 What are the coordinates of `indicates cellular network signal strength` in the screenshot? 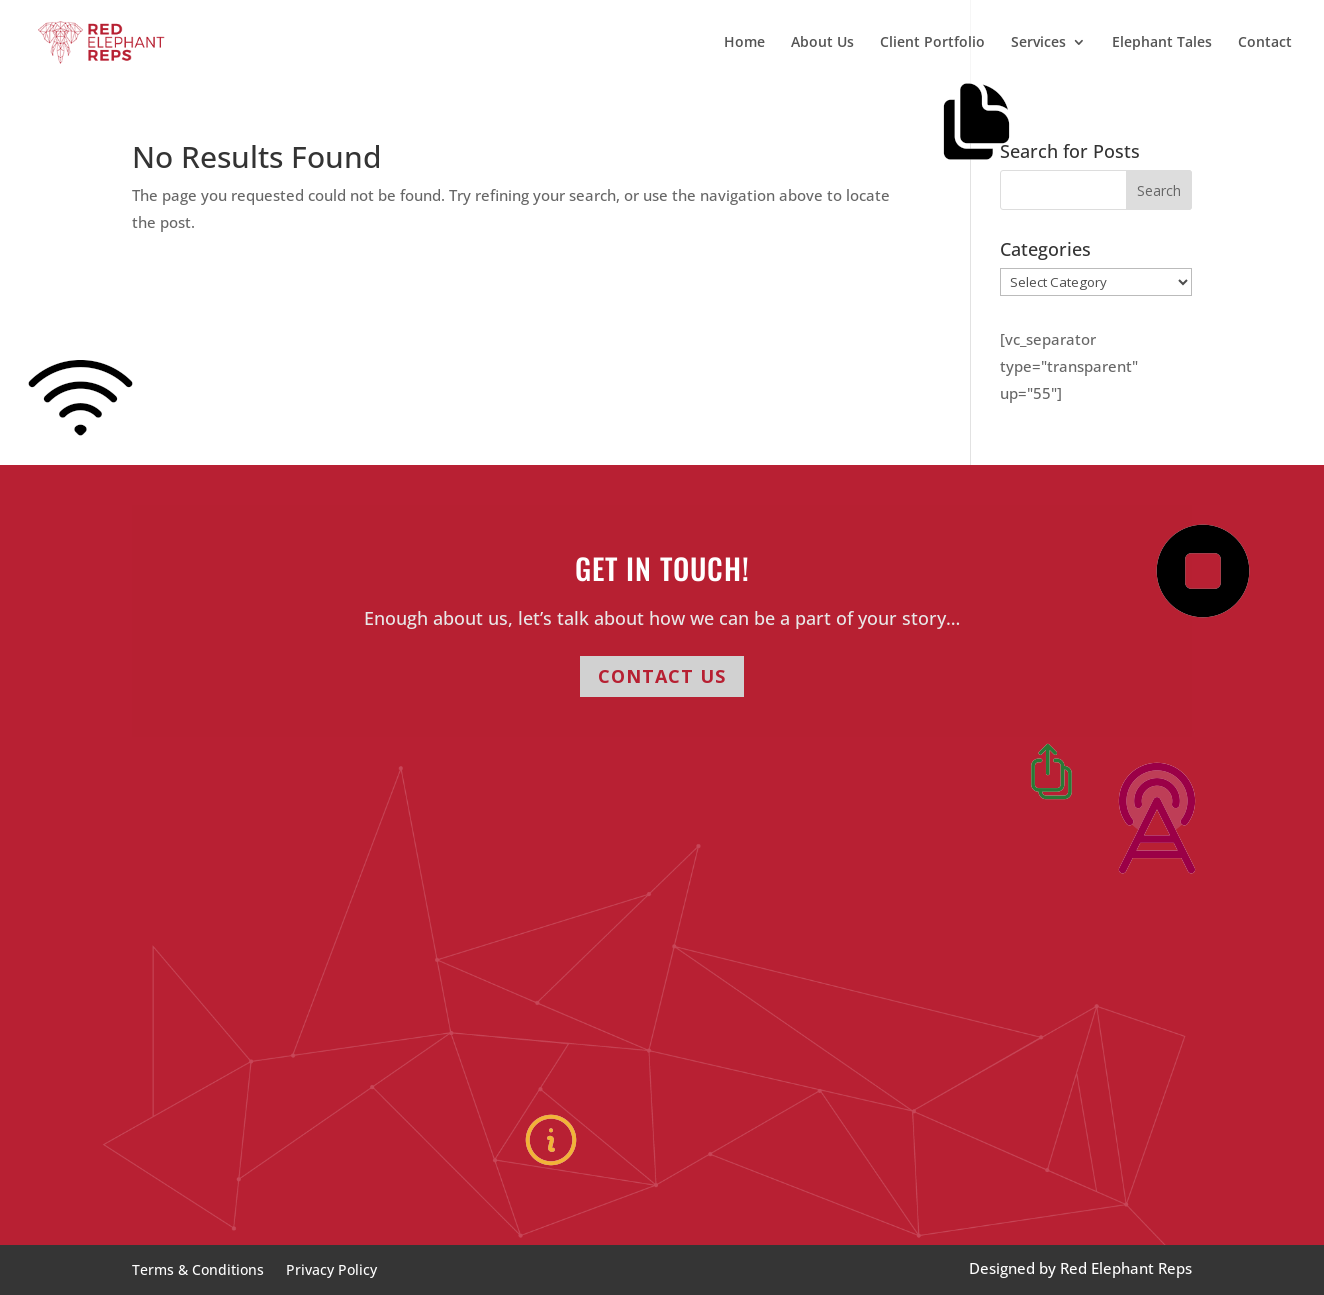 It's located at (1157, 820).